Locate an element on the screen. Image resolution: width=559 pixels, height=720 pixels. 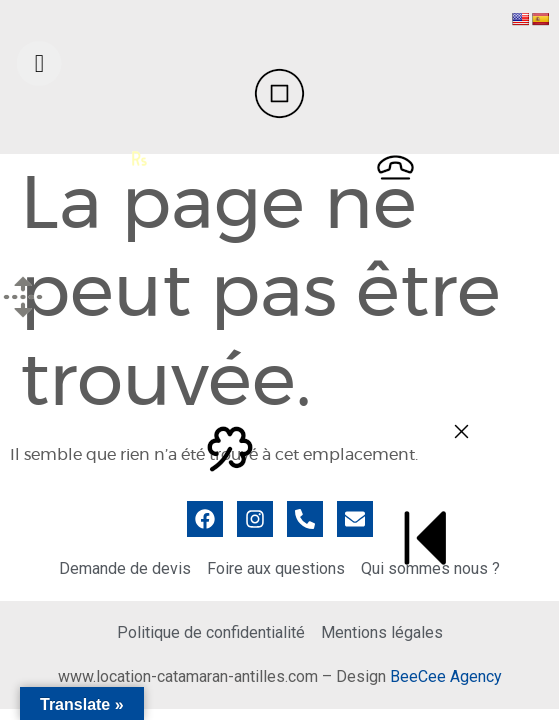
expand collapsed content is located at coordinates (23, 297).